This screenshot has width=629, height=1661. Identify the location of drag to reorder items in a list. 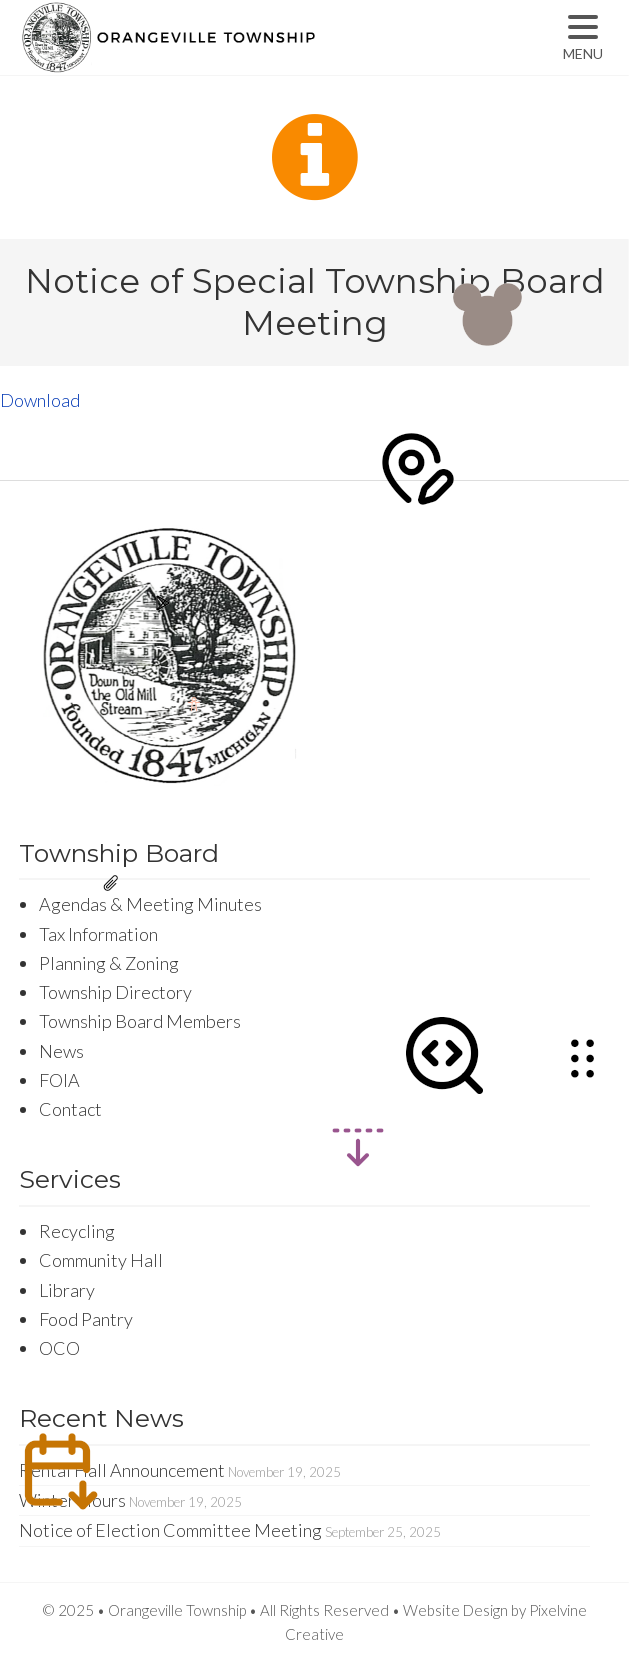
(582, 1058).